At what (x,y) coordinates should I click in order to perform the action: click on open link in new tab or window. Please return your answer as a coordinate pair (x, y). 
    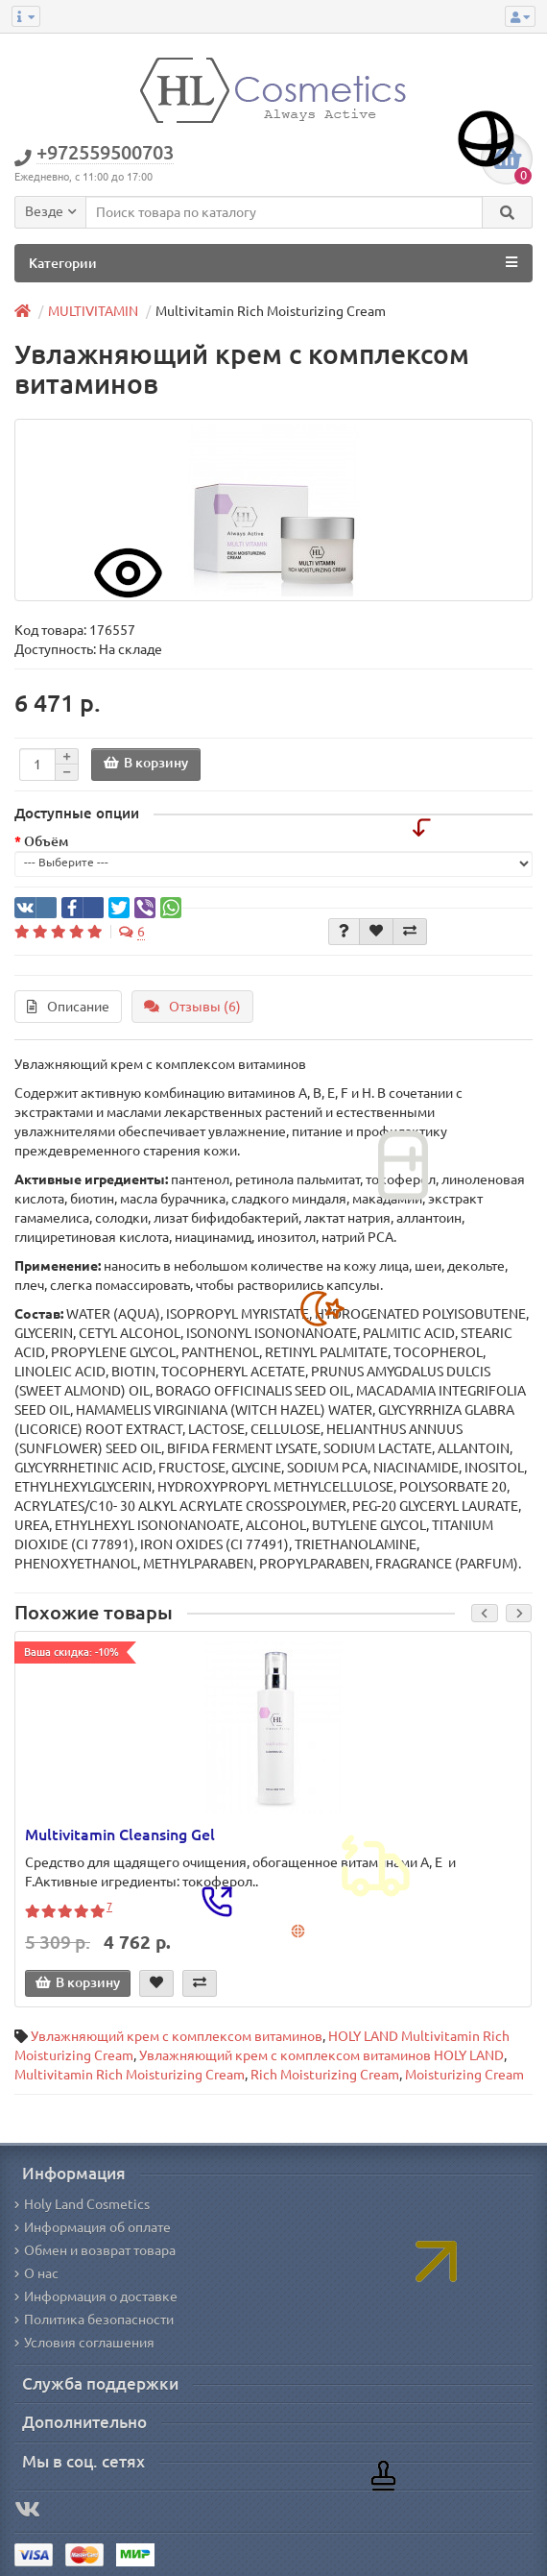
    Looking at the image, I should click on (436, 2261).